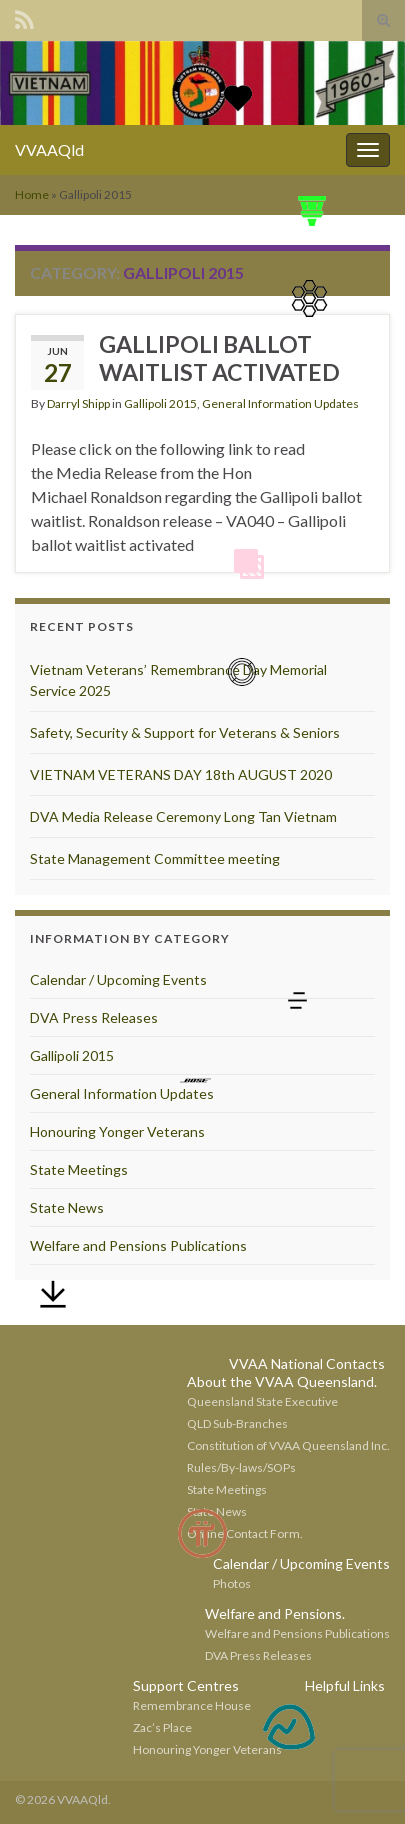 This screenshot has height=1824, width=405. What do you see at coordinates (312, 211) in the screenshot?
I see `tower git client app logo` at bounding box center [312, 211].